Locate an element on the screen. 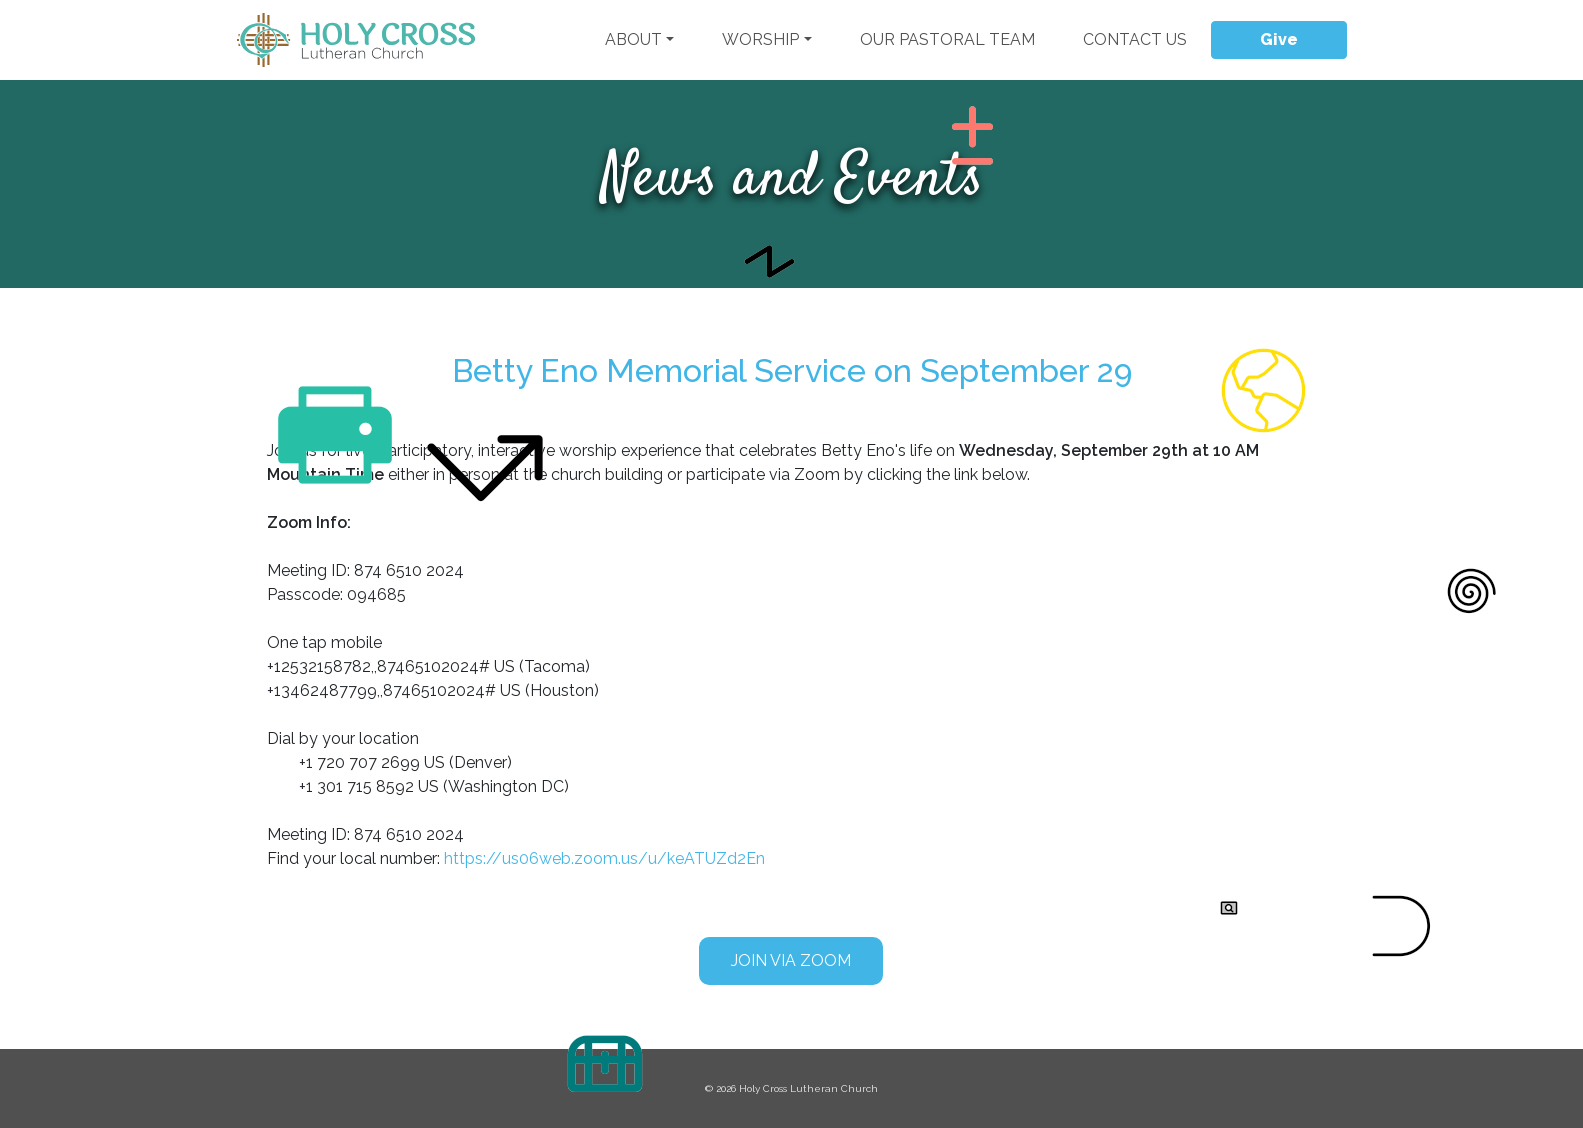 The image size is (1583, 1128). switch to international or global settings is located at coordinates (1263, 390).